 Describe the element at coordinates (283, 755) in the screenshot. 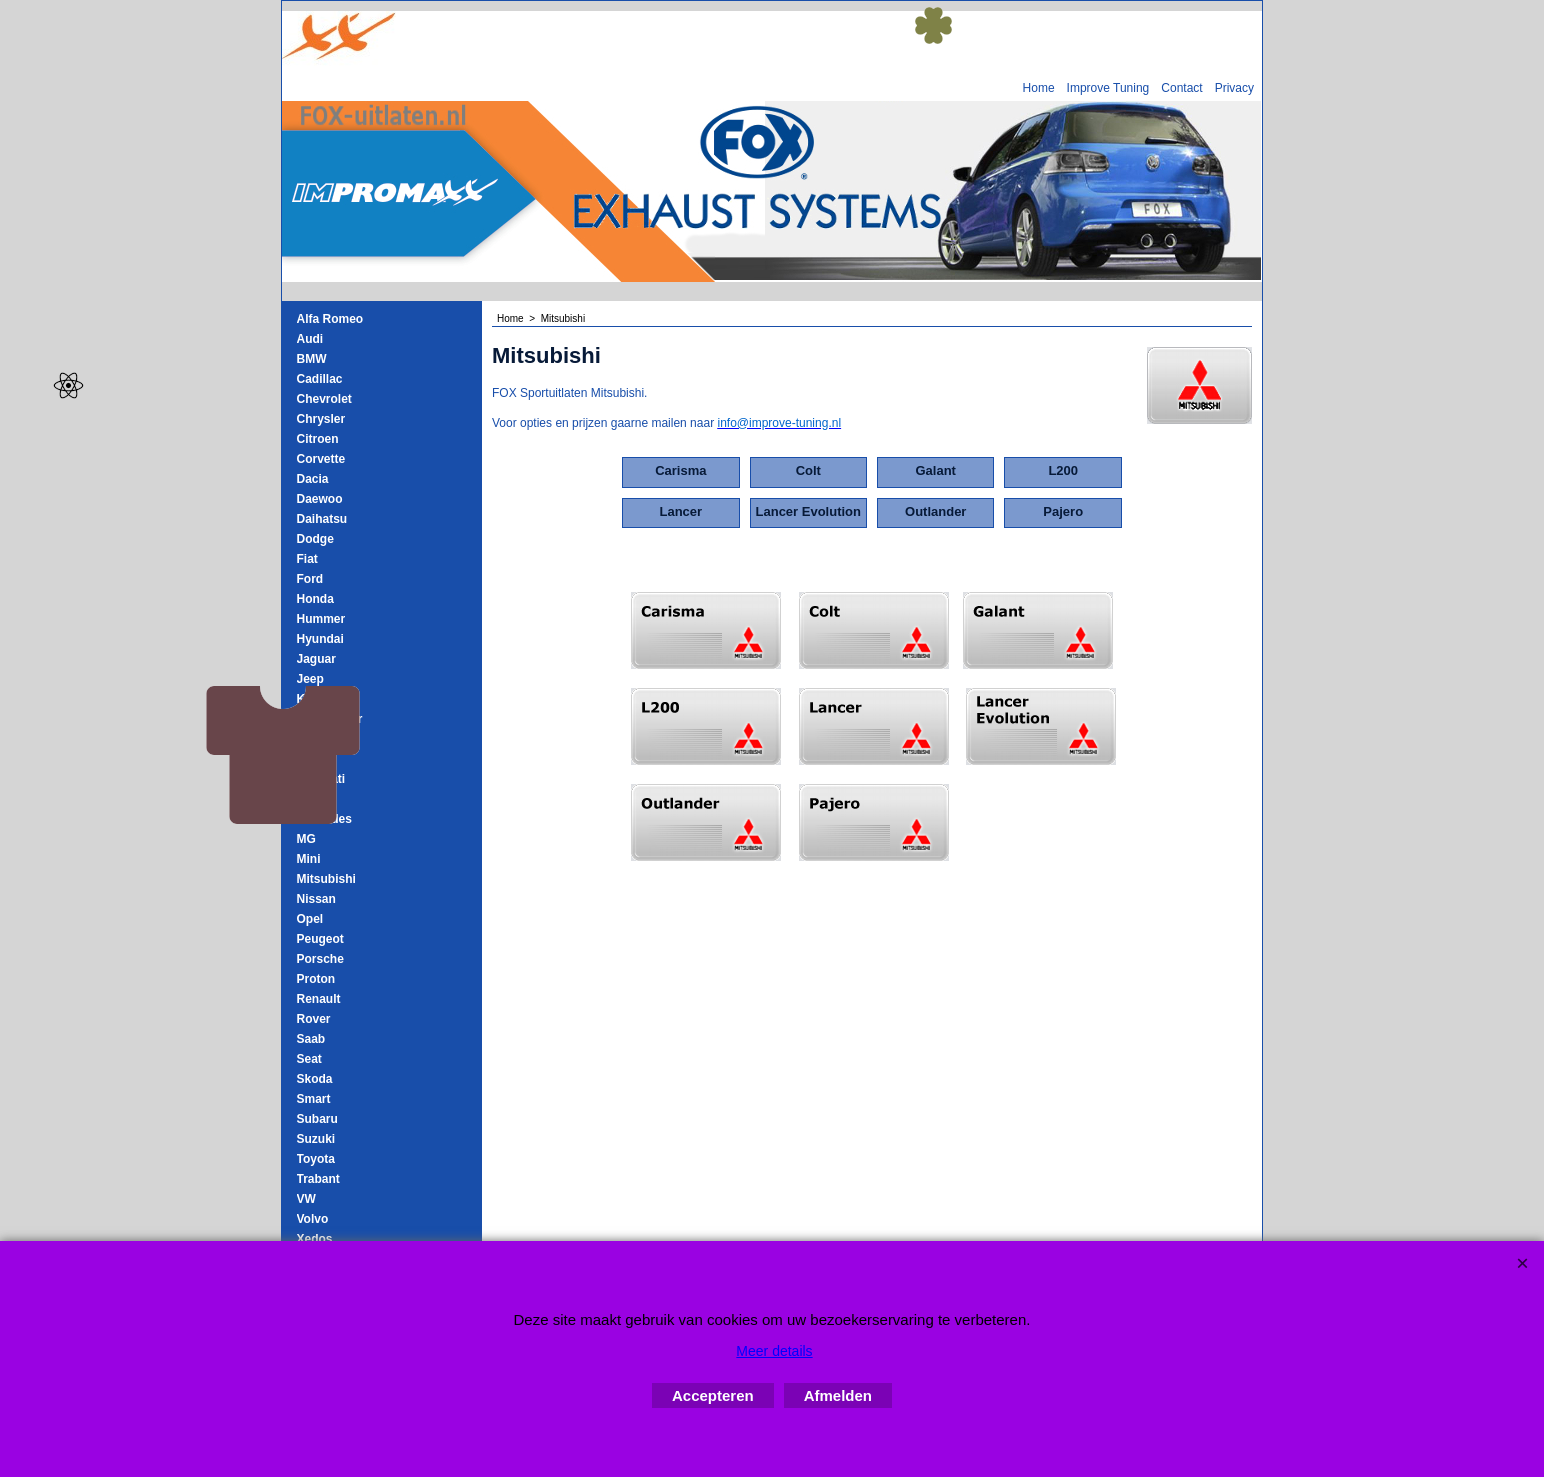

I see `browse clothing or apparel items` at that location.